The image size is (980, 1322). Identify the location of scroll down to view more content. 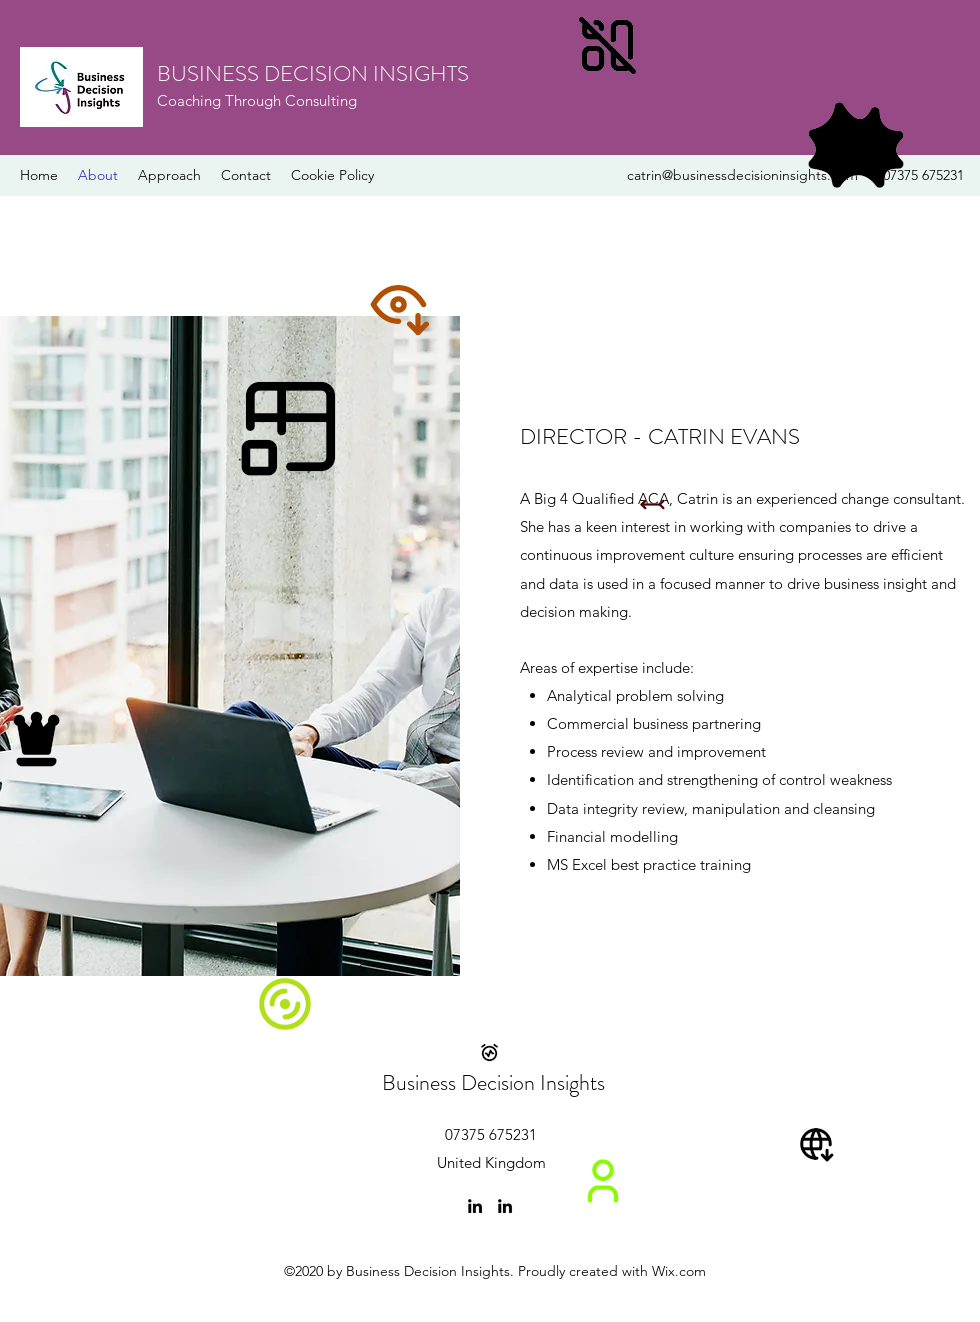
(398, 304).